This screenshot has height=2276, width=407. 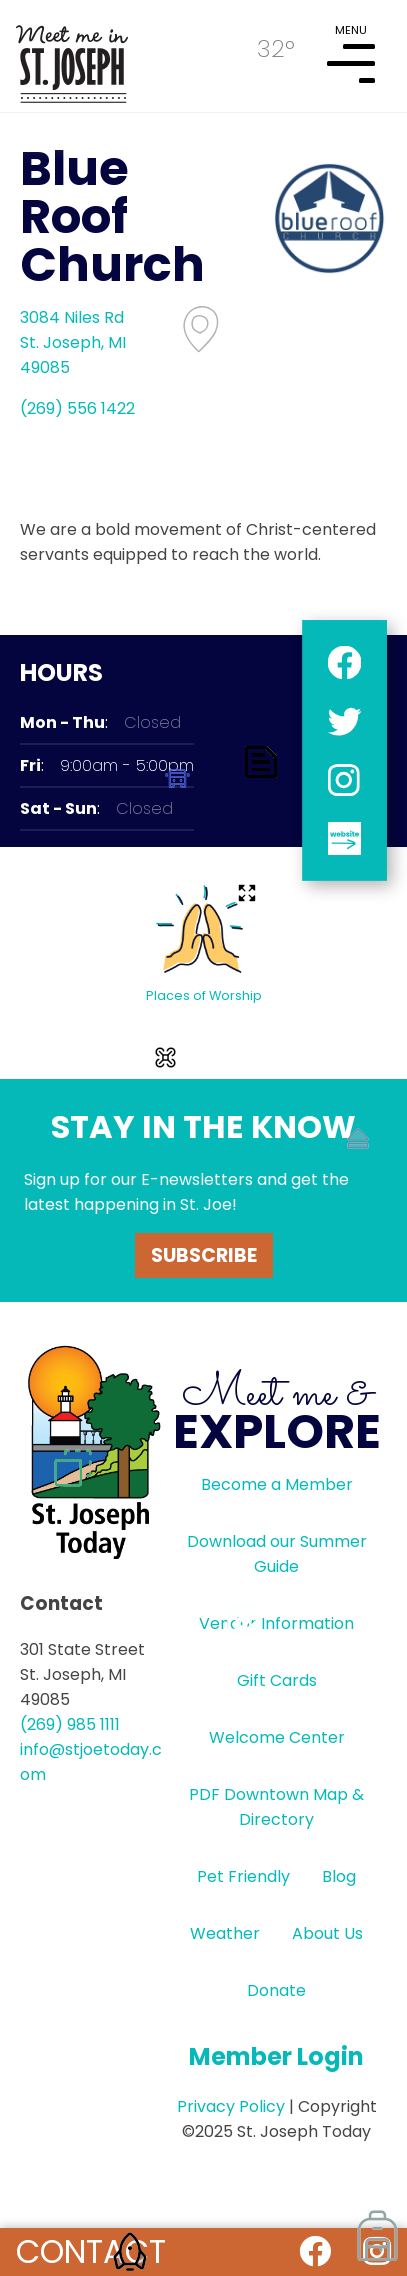 What do you see at coordinates (177, 778) in the screenshot?
I see `view public transit options` at bounding box center [177, 778].